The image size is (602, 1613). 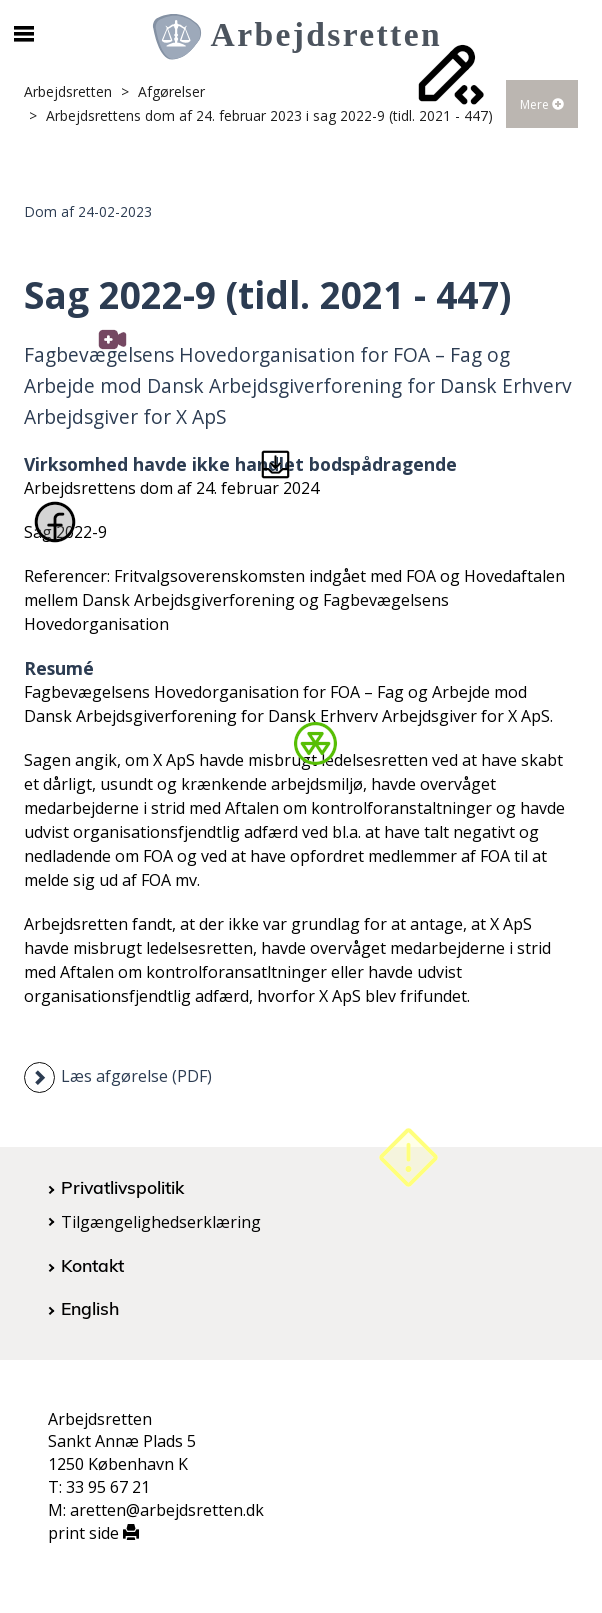 I want to click on edit or write code, so click(x=448, y=72).